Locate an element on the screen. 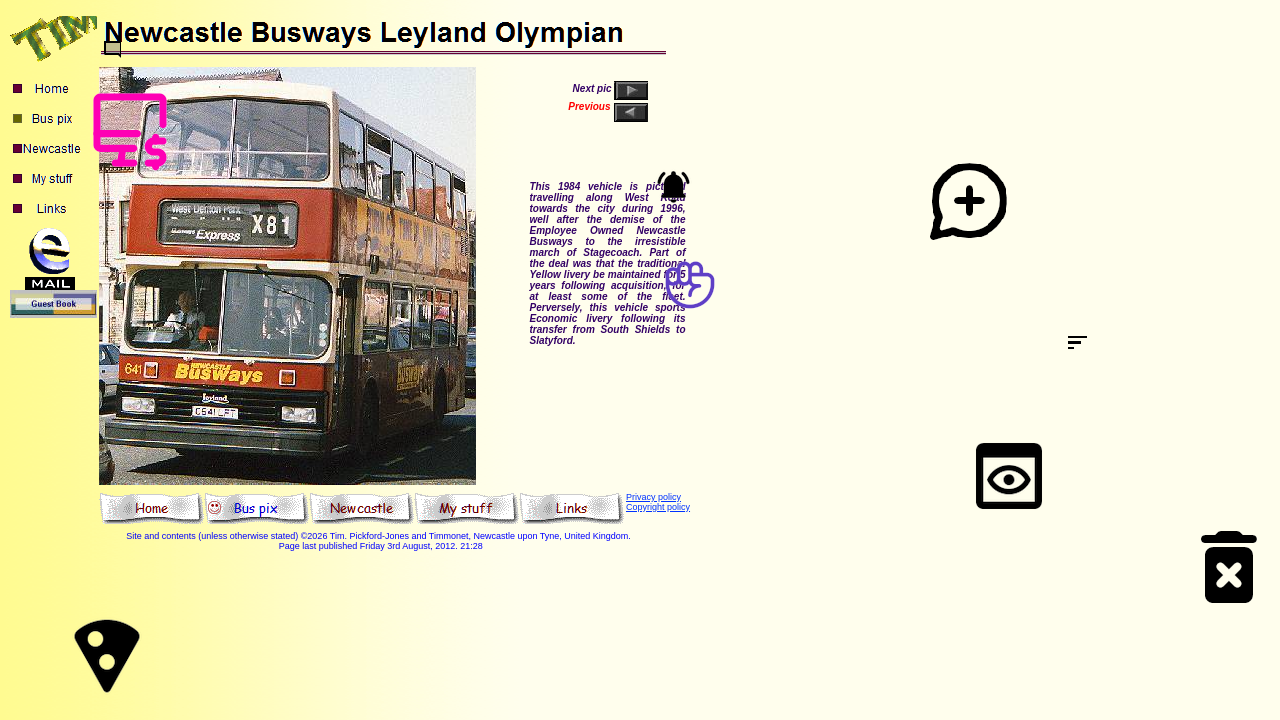  show solidarity or support is located at coordinates (690, 284).